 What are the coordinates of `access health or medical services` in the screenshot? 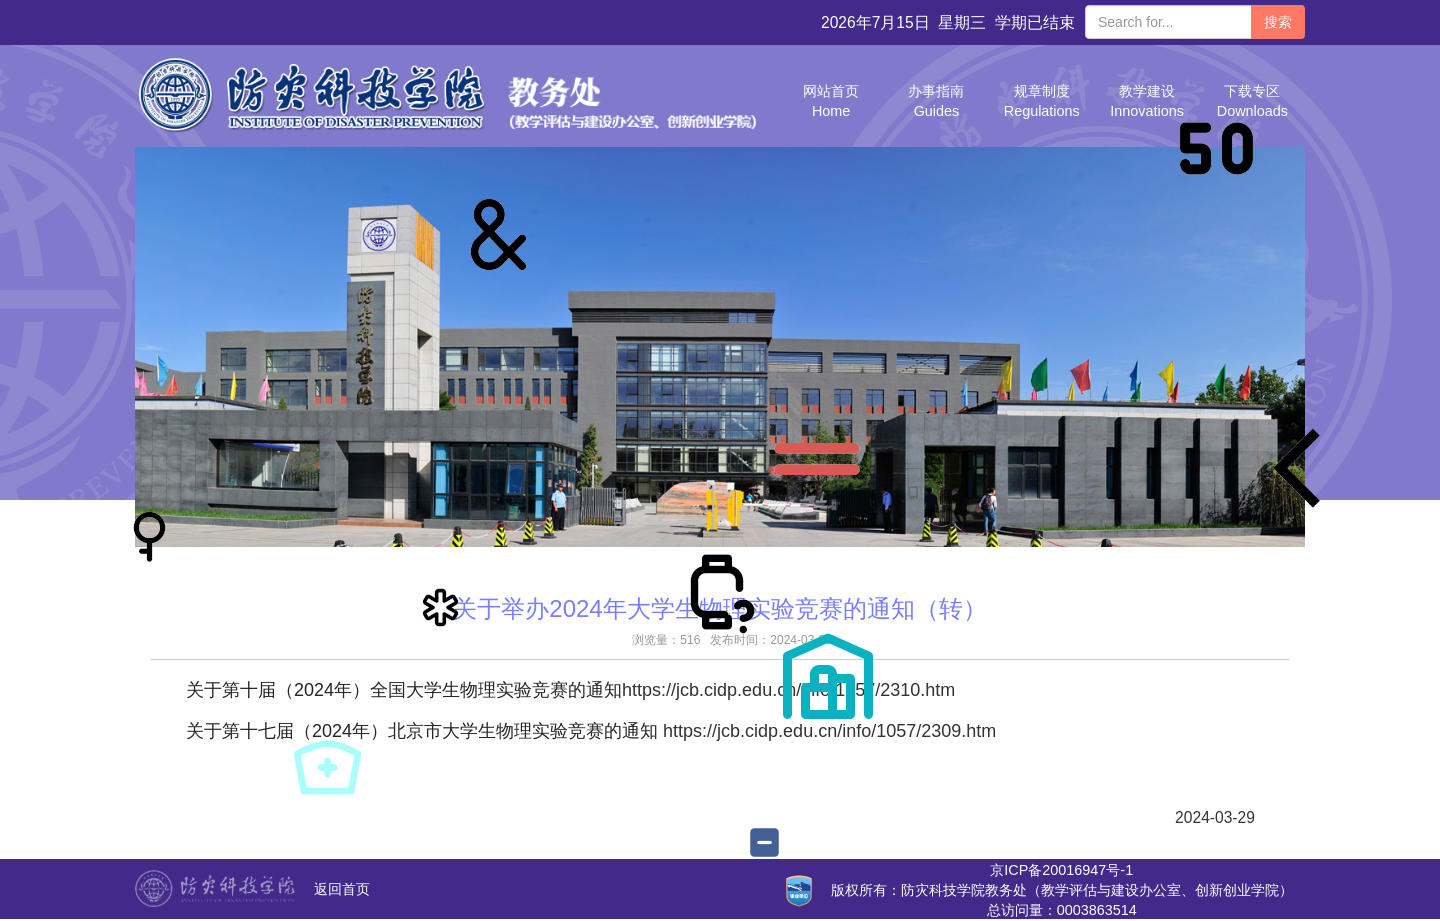 It's located at (440, 607).